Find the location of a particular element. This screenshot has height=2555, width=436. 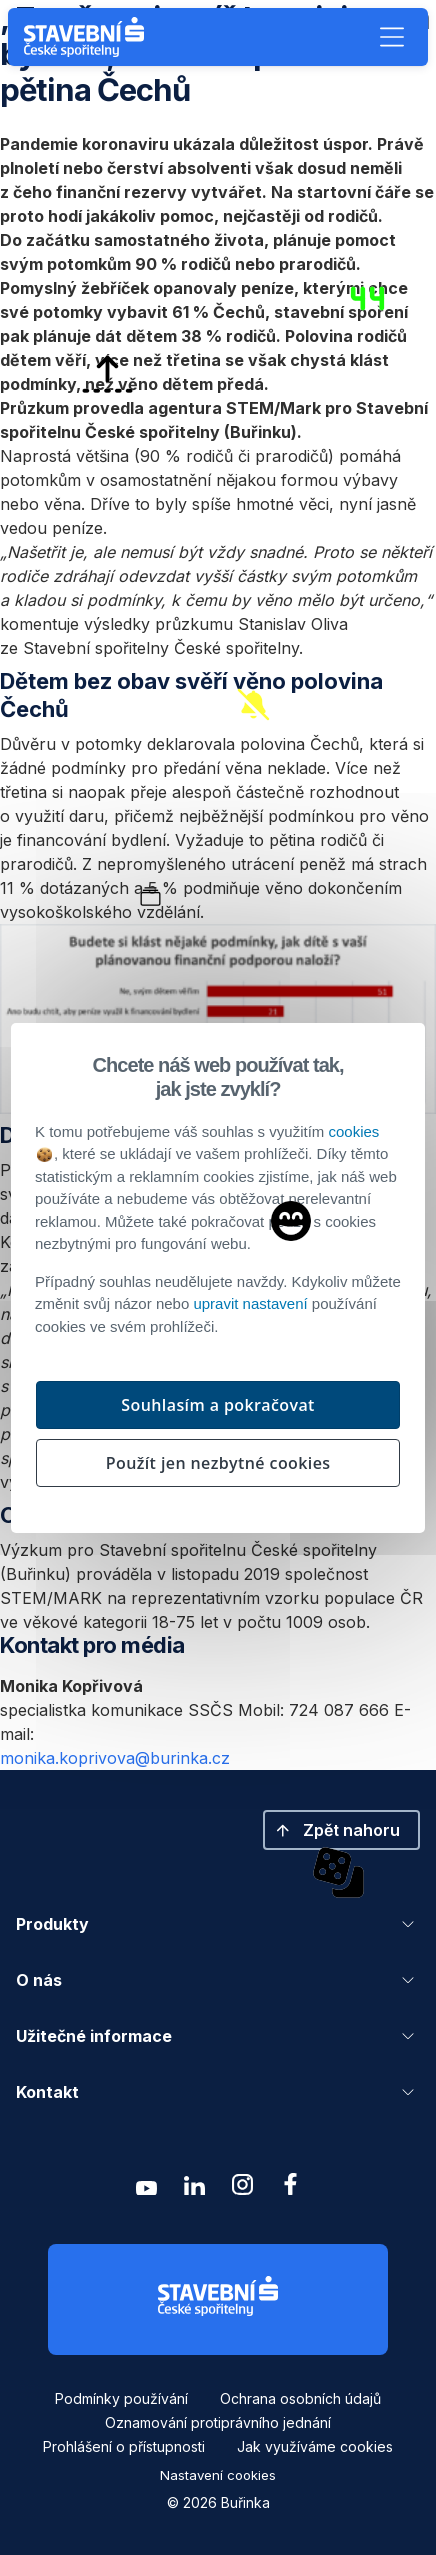

indicates item number 44 in a list or sequence is located at coordinates (367, 298).